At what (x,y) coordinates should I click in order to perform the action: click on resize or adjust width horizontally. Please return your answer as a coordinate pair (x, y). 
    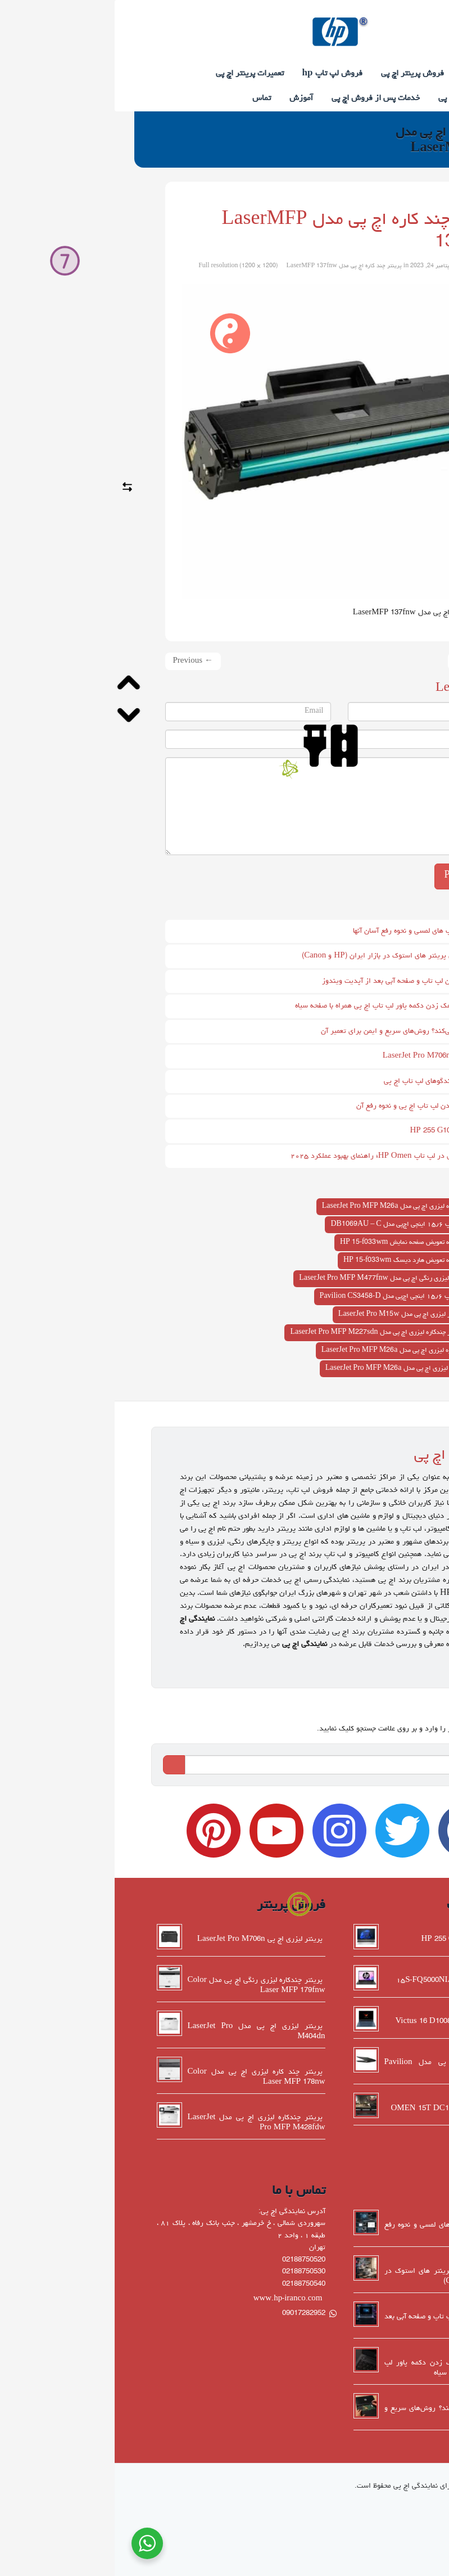
    Looking at the image, I should click on (127, 487).